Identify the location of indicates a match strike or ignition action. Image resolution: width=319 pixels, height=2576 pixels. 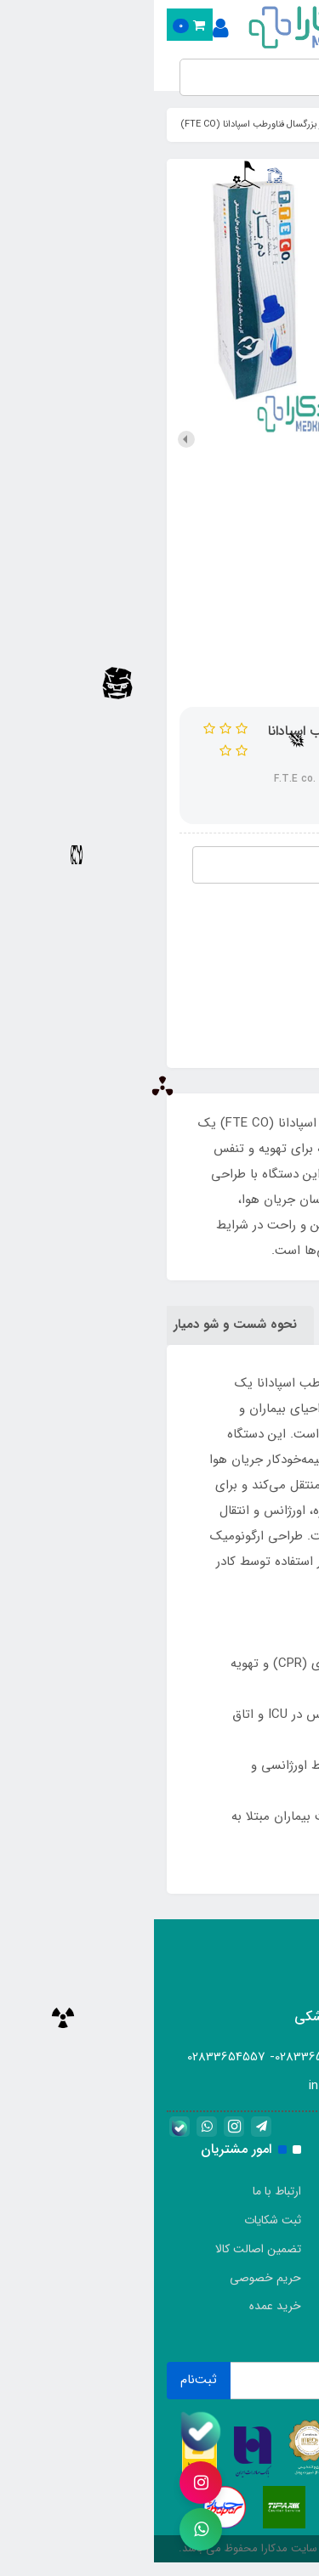
(297, 740).